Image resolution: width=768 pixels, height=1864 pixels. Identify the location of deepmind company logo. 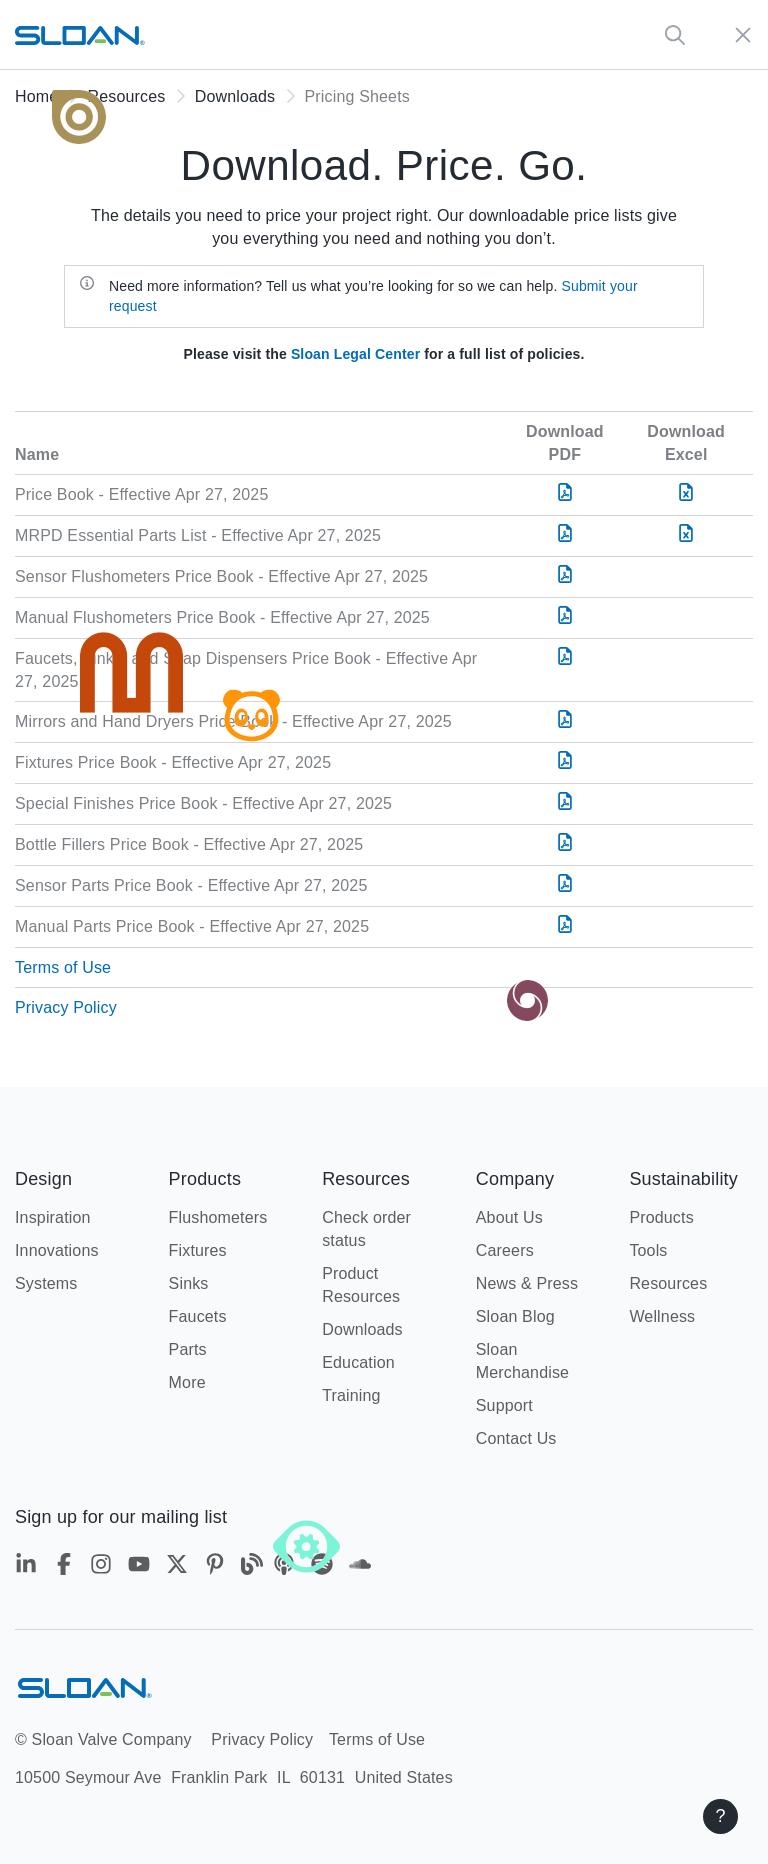
(527, 1000).